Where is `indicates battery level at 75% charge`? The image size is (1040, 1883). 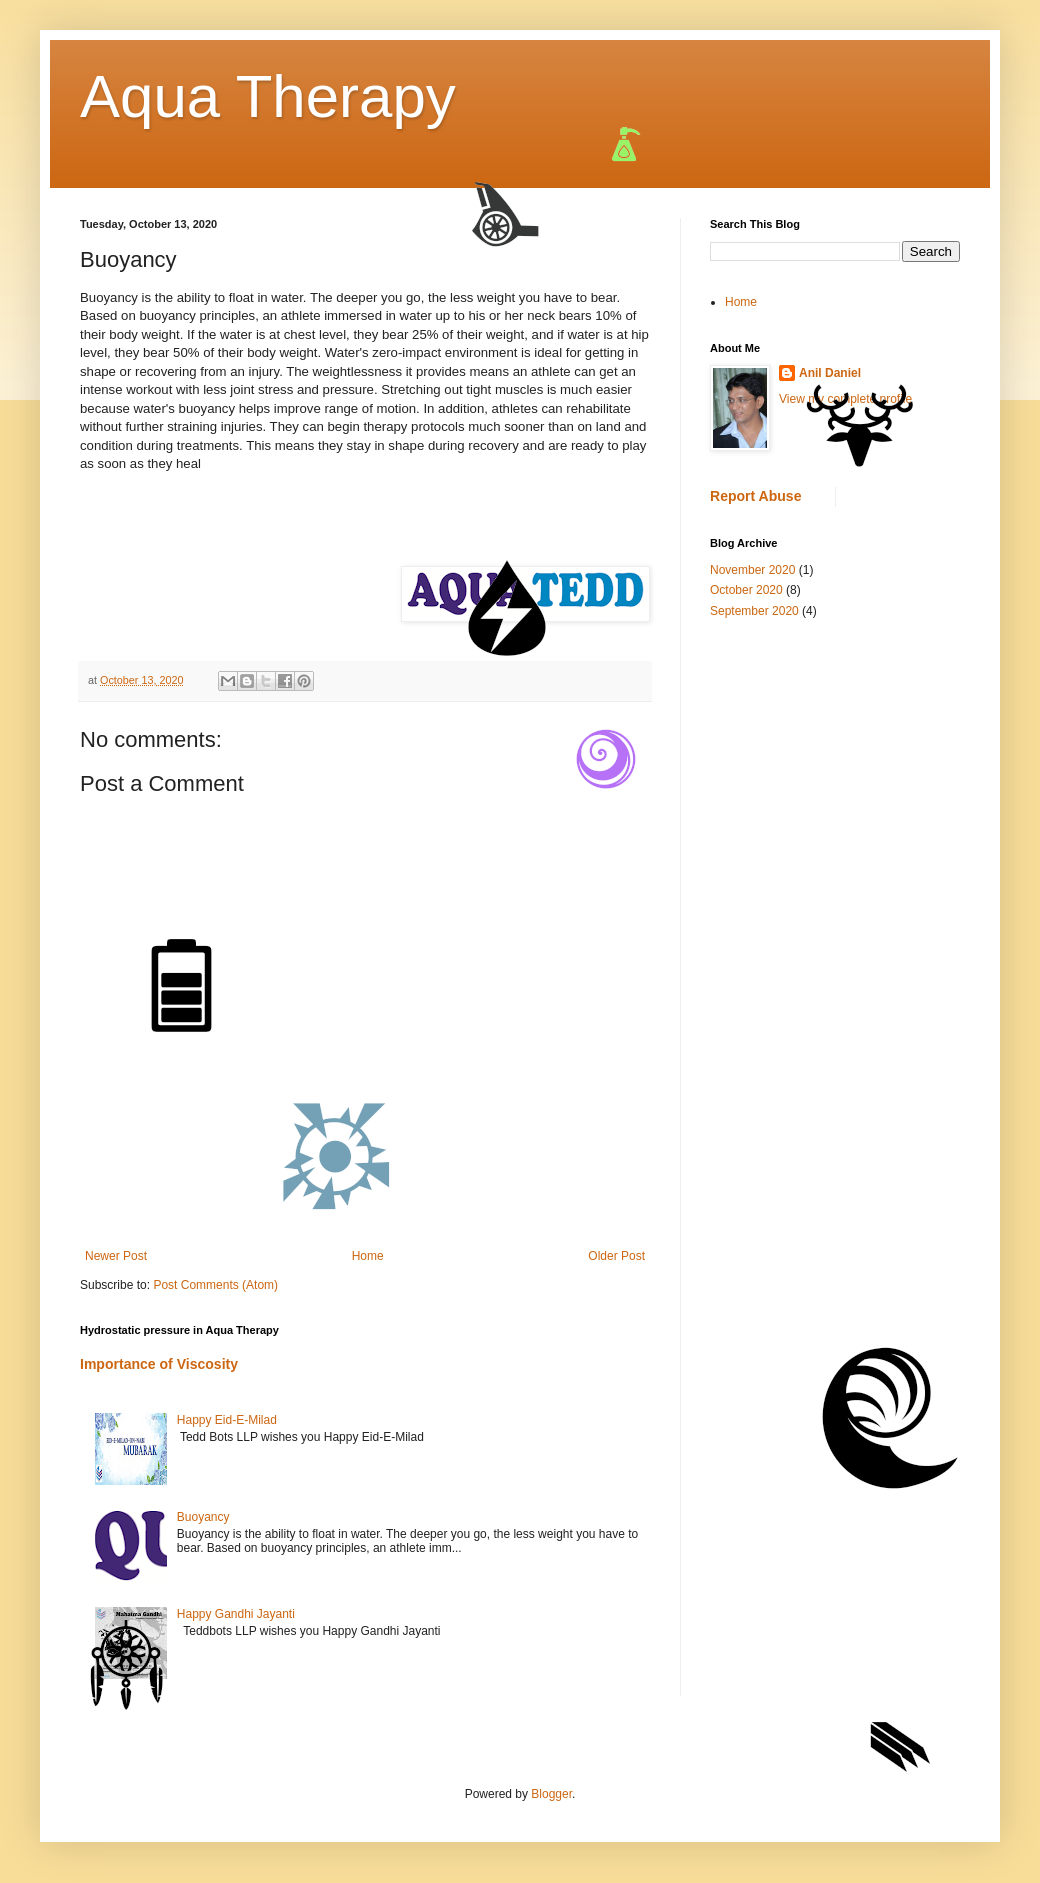 indicates battery level at 75% charge is located at coordinates (181, 985).